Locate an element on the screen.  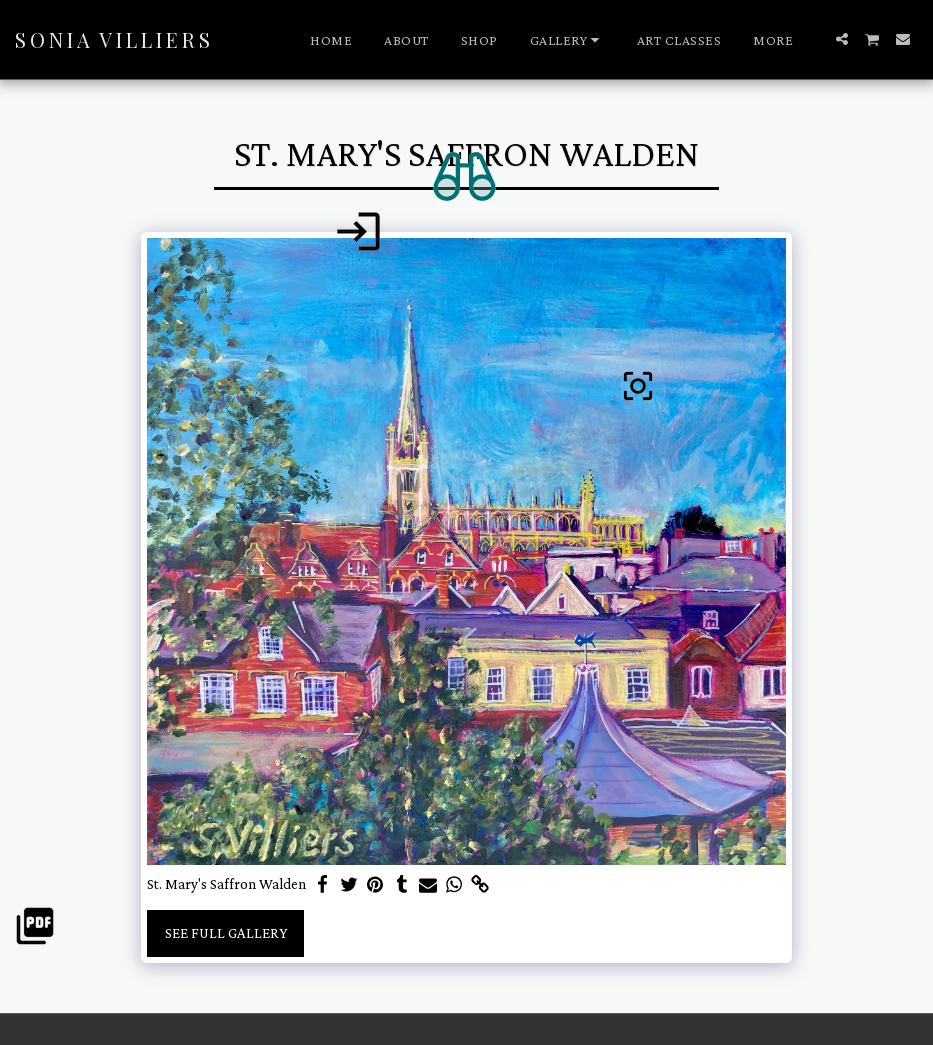
center focus on camera or viewfinder is located at coordinates (638, 386).